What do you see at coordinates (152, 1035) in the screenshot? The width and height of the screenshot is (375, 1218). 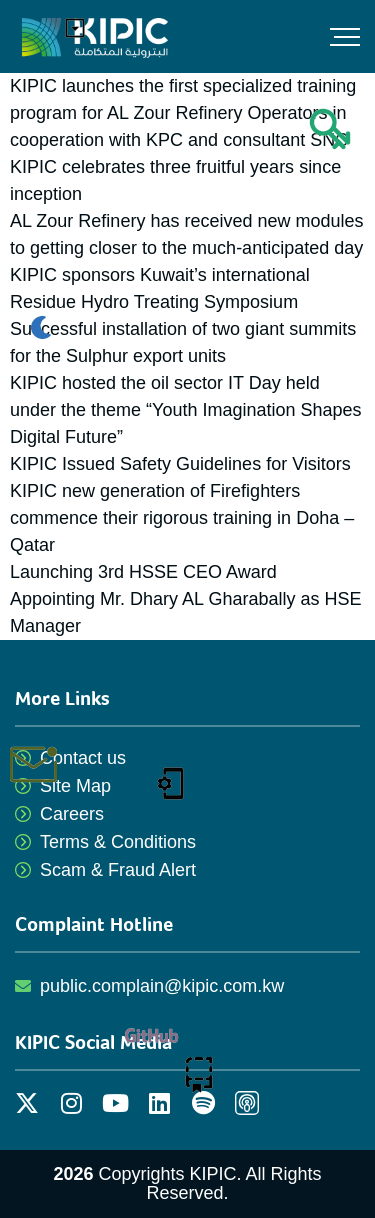 I see `link to GitHub repository` at bounding box center [152, 1035].